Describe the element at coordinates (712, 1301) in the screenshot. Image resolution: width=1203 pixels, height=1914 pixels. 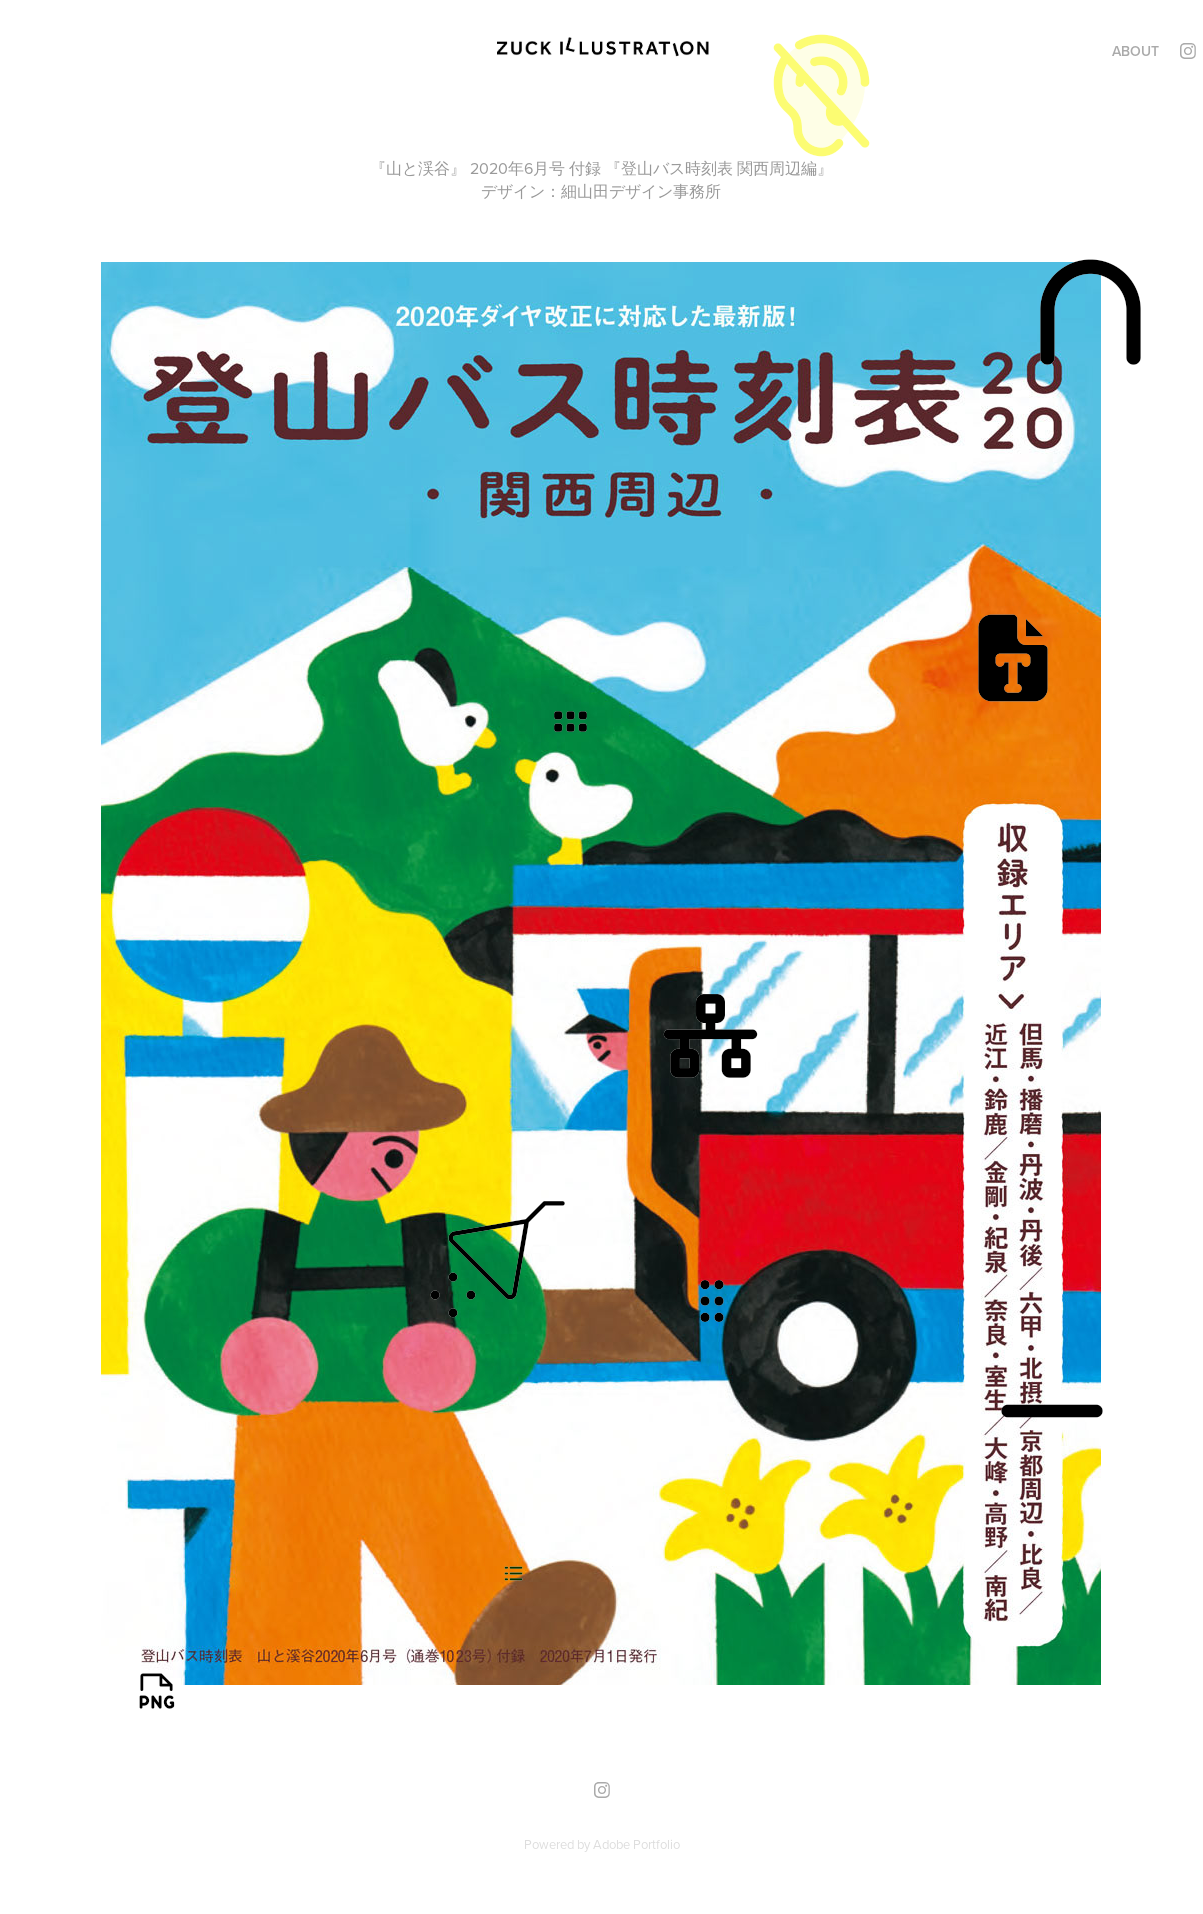
I see `drag to reorder items` at that location.